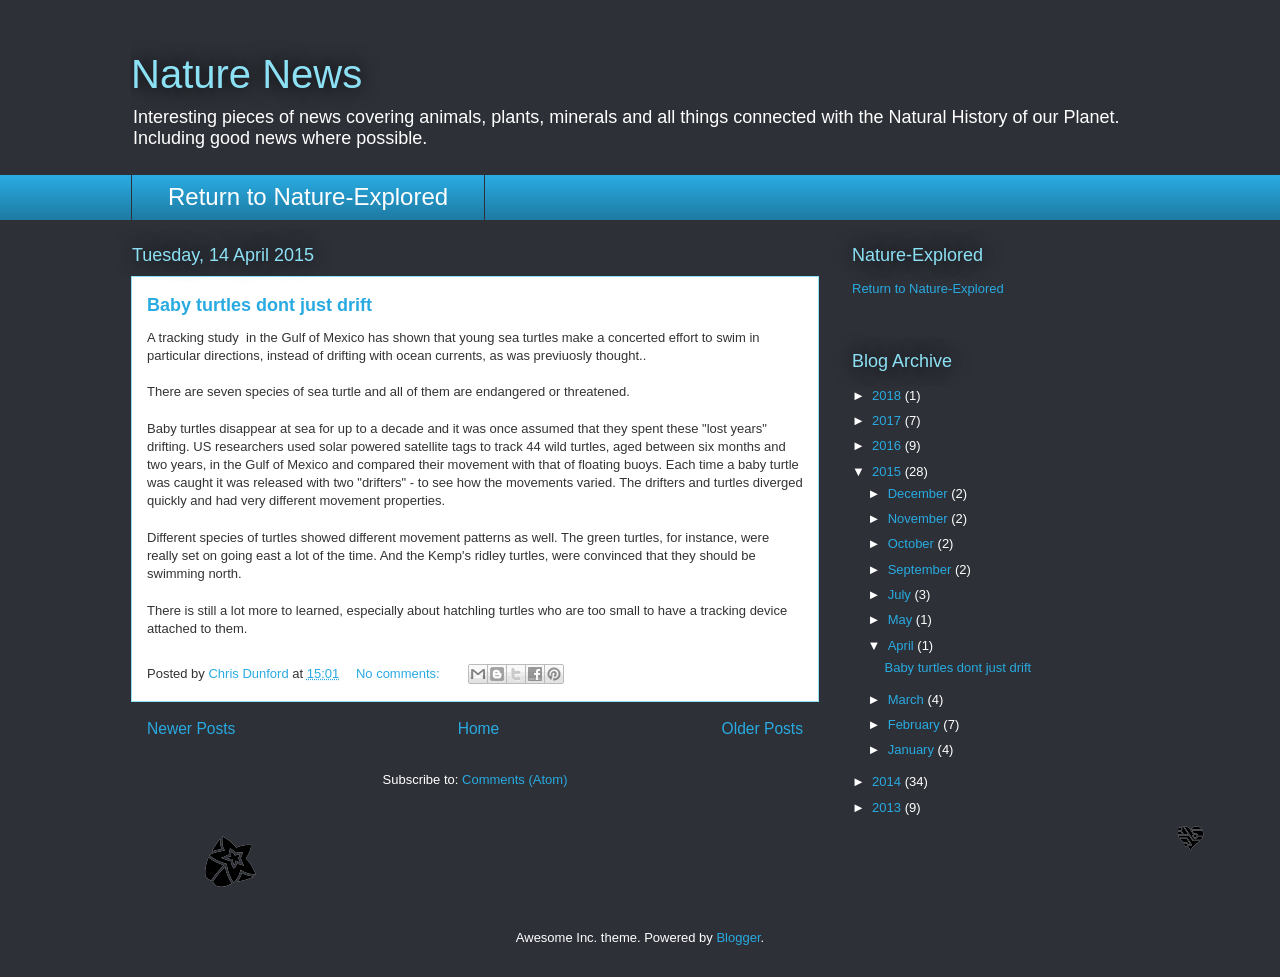 Image resolution: width=1280 pixels, height=977 pixels. What do you see at coordinates (230, 862) in the screenshot?
I see `star fruit or carambola item in a game inventory` at bounding box center [230, 862].